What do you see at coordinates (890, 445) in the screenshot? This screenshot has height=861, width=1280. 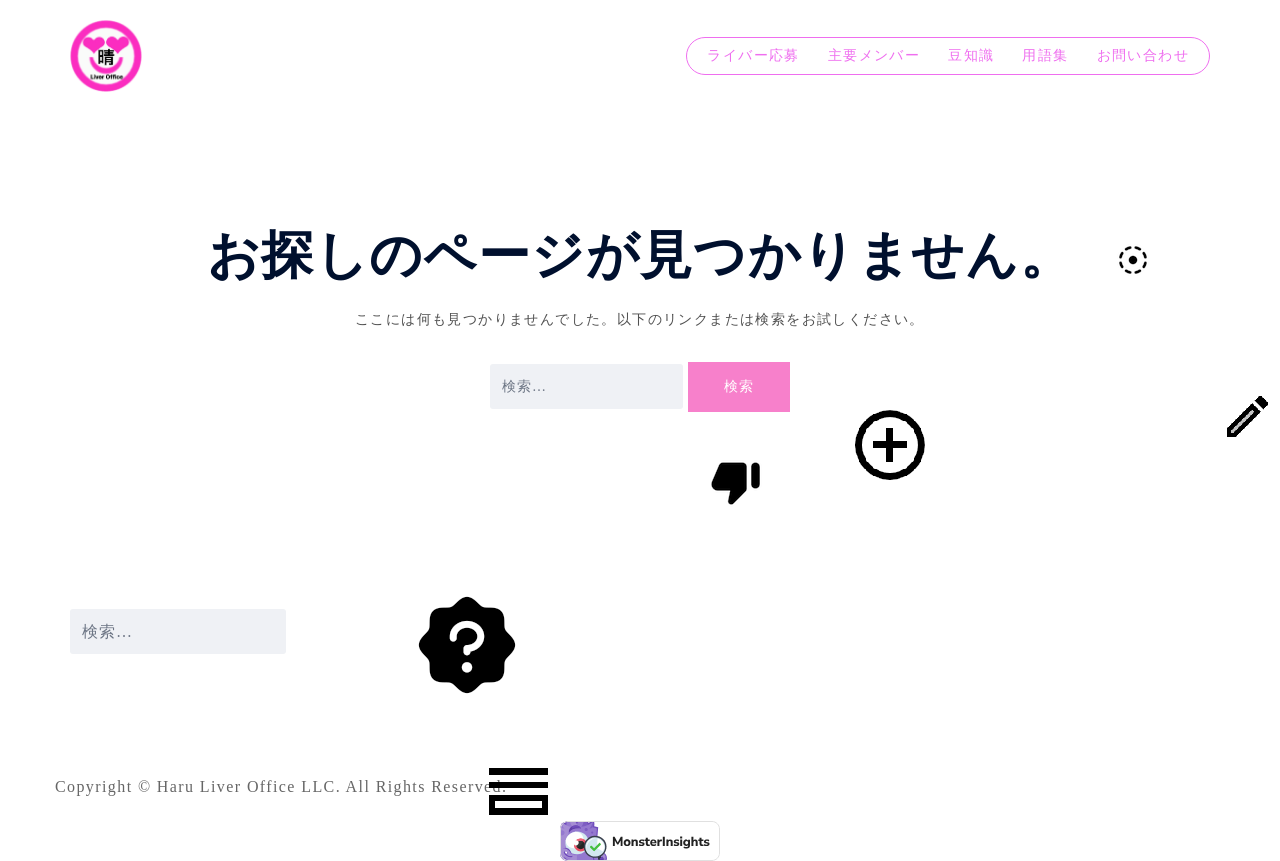 I see `add a new item or control point` at bounding box center [890, 445].